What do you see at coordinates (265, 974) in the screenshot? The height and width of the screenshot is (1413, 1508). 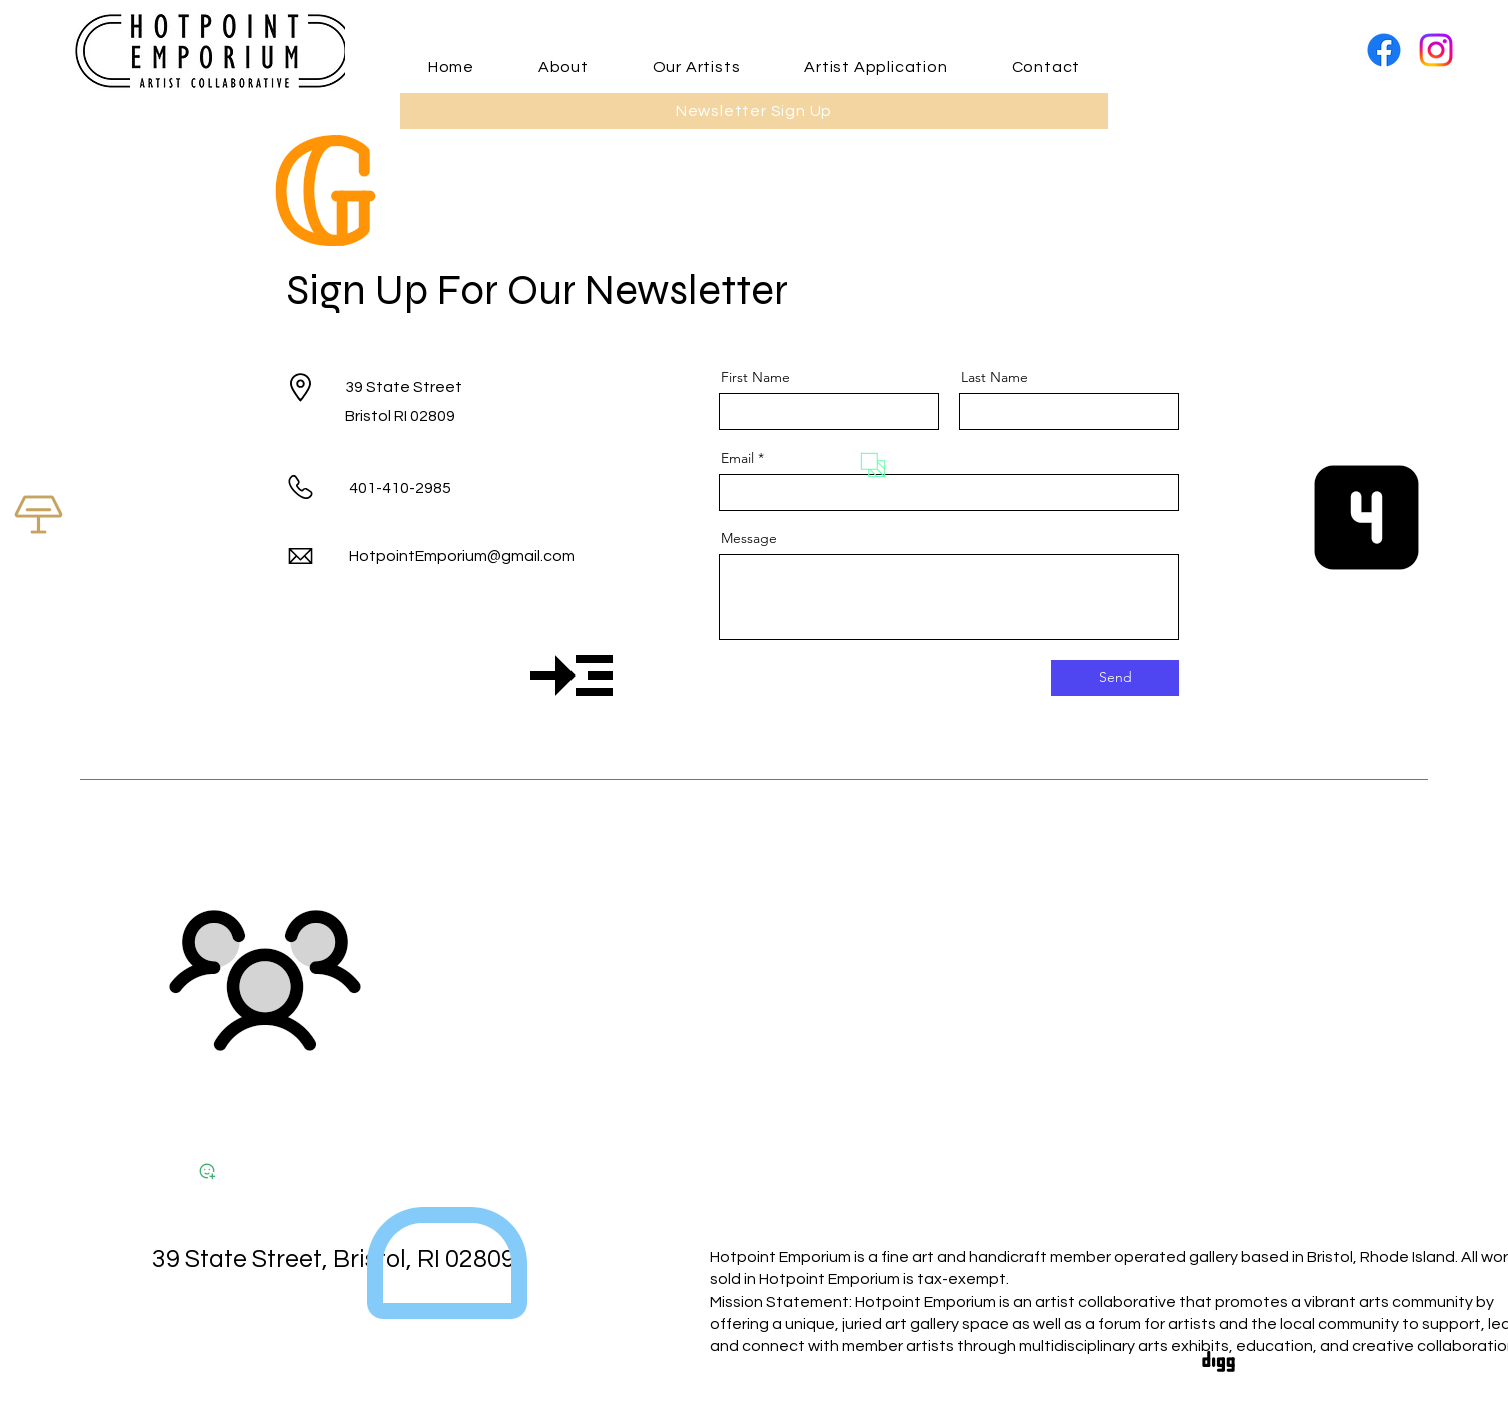 I see `view group members` at bounding box center [265, 974].